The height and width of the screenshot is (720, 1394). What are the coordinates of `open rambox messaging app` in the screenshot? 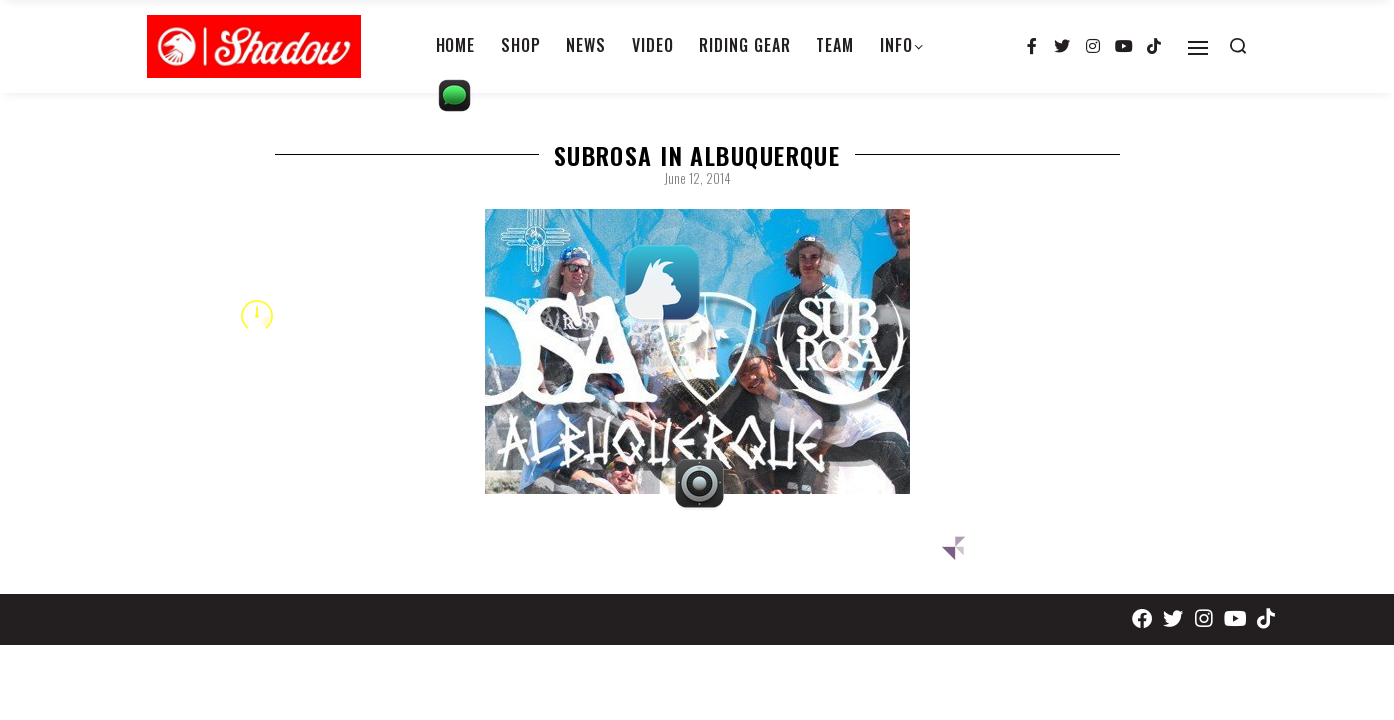 It's located at (662, 282).